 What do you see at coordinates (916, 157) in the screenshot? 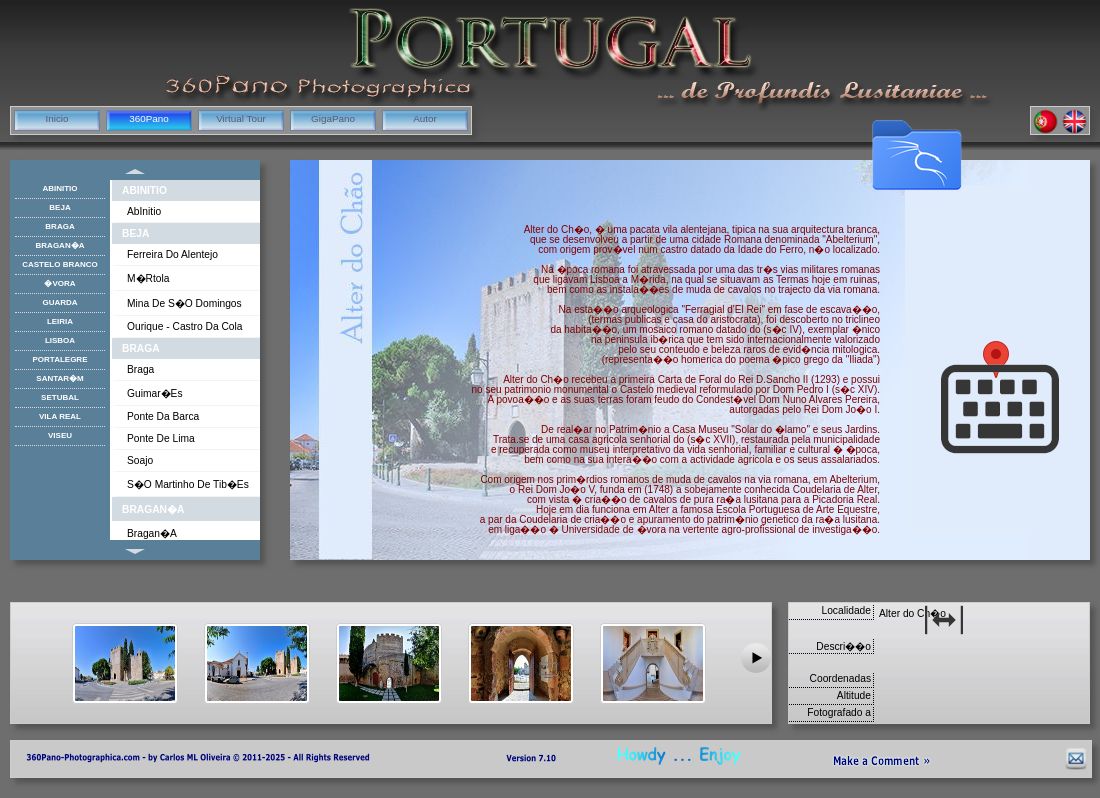
I see `open folder containing kali linux files` at bounding box center [916, 157].